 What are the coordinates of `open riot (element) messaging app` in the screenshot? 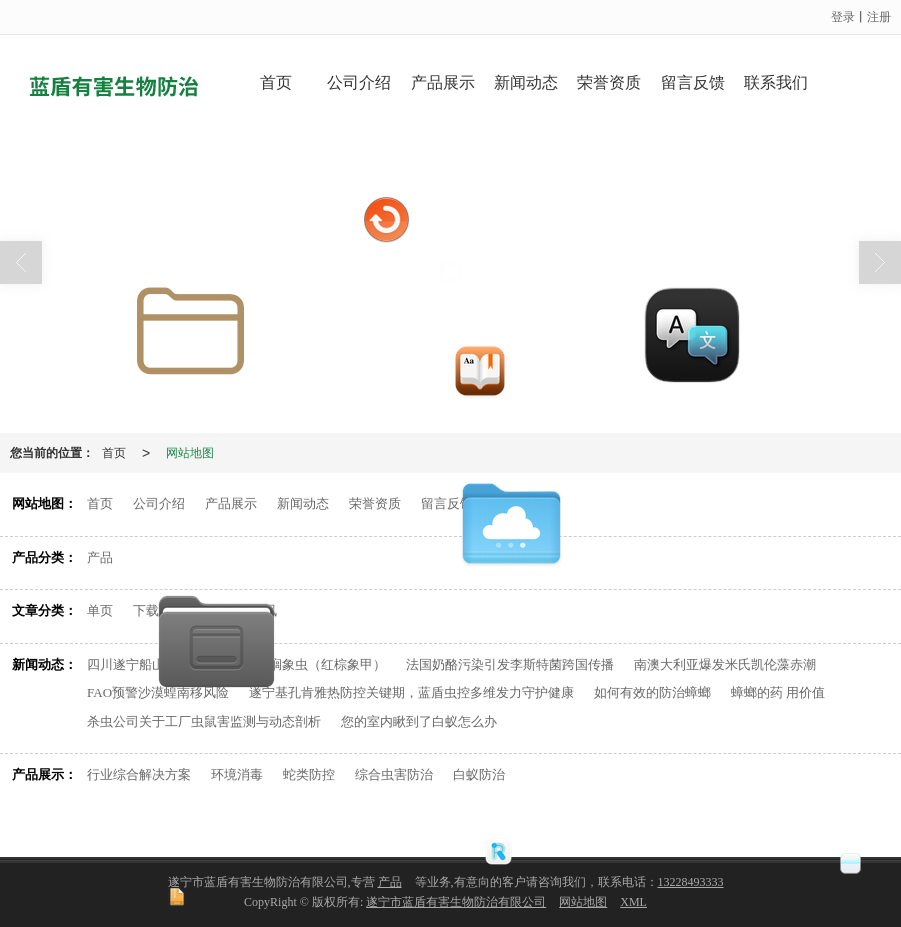 It's located at (498, 851).